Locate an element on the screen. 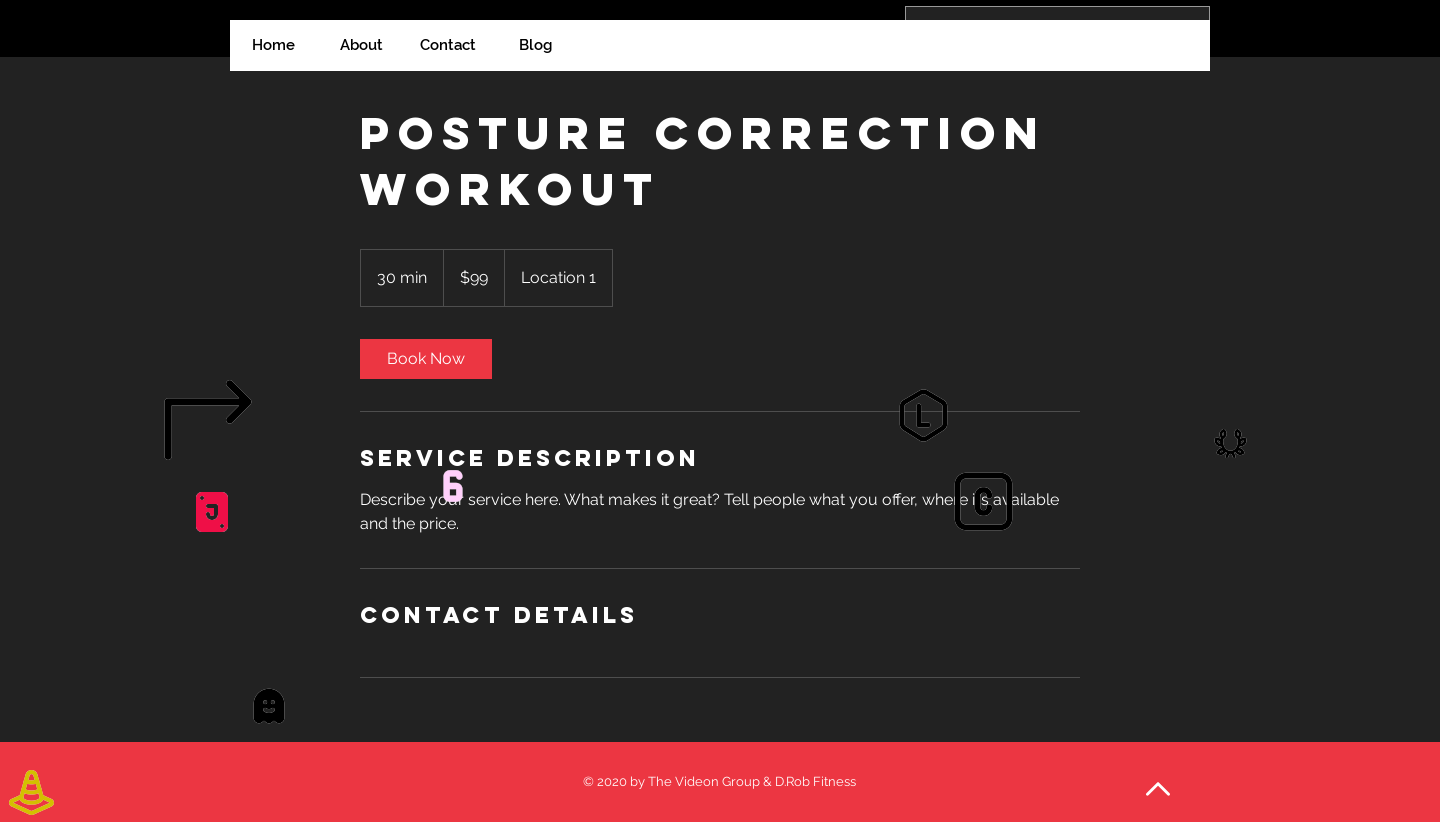  view achievements or awards is located at coordinates (1230, 443).